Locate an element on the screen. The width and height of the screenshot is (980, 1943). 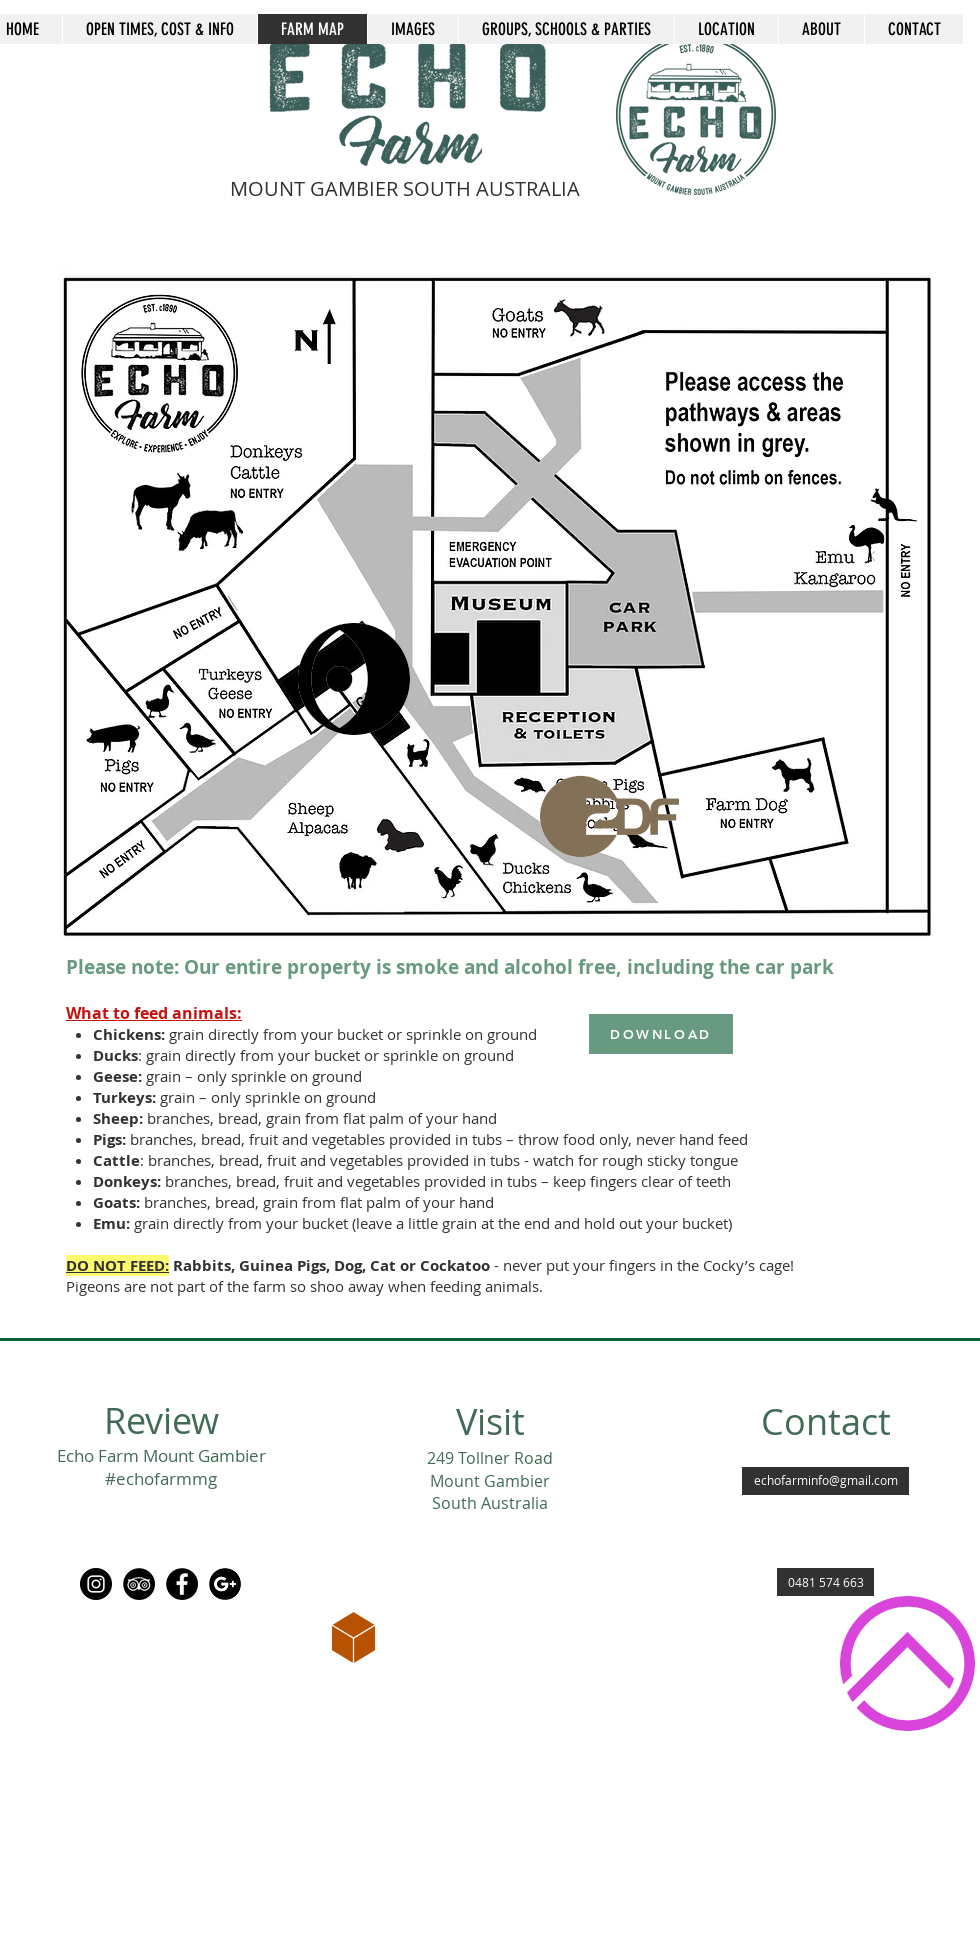
ZDF German television network logo is located at coordinates (609, 816).